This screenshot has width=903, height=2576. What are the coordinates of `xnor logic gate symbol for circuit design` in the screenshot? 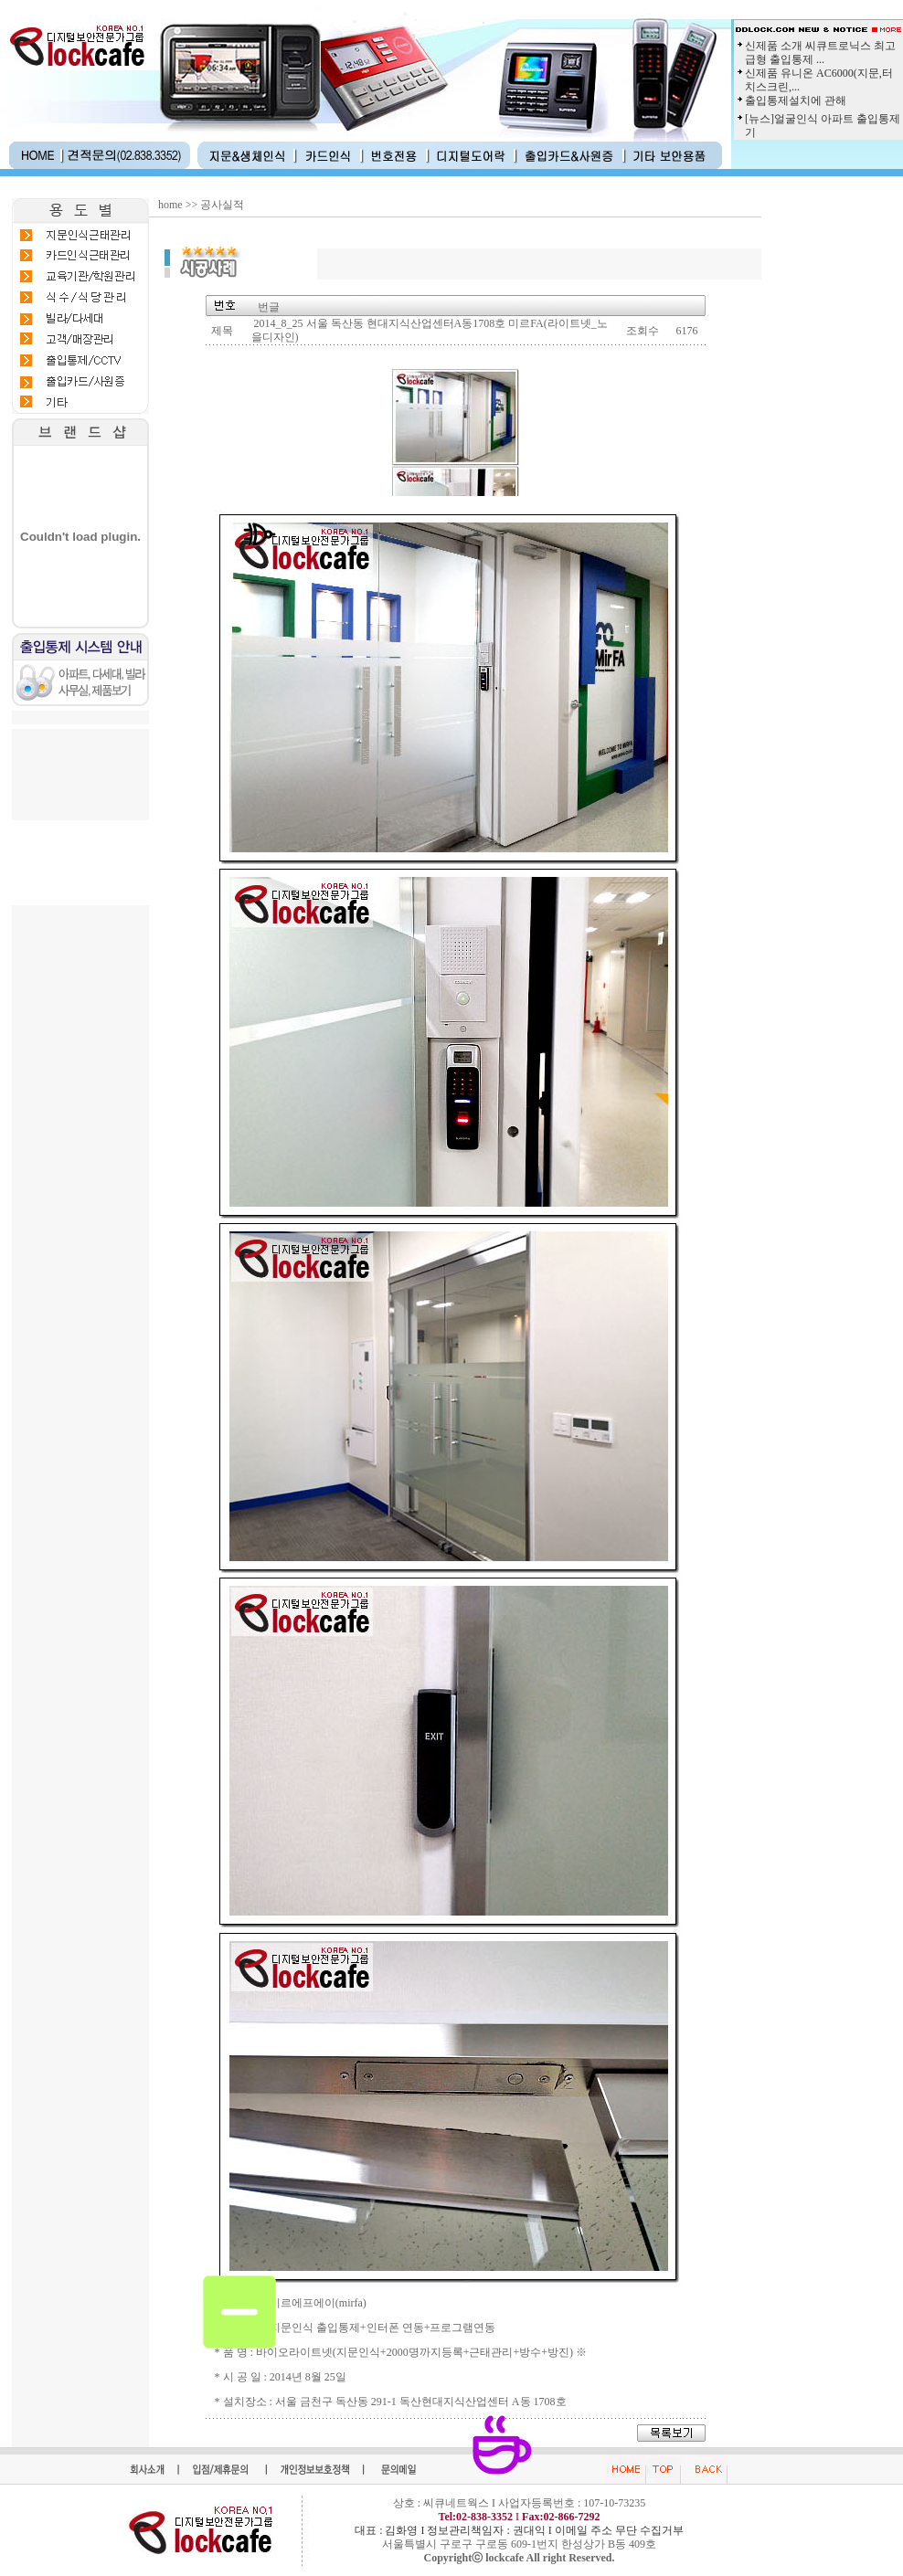 It's located at (260, 534).